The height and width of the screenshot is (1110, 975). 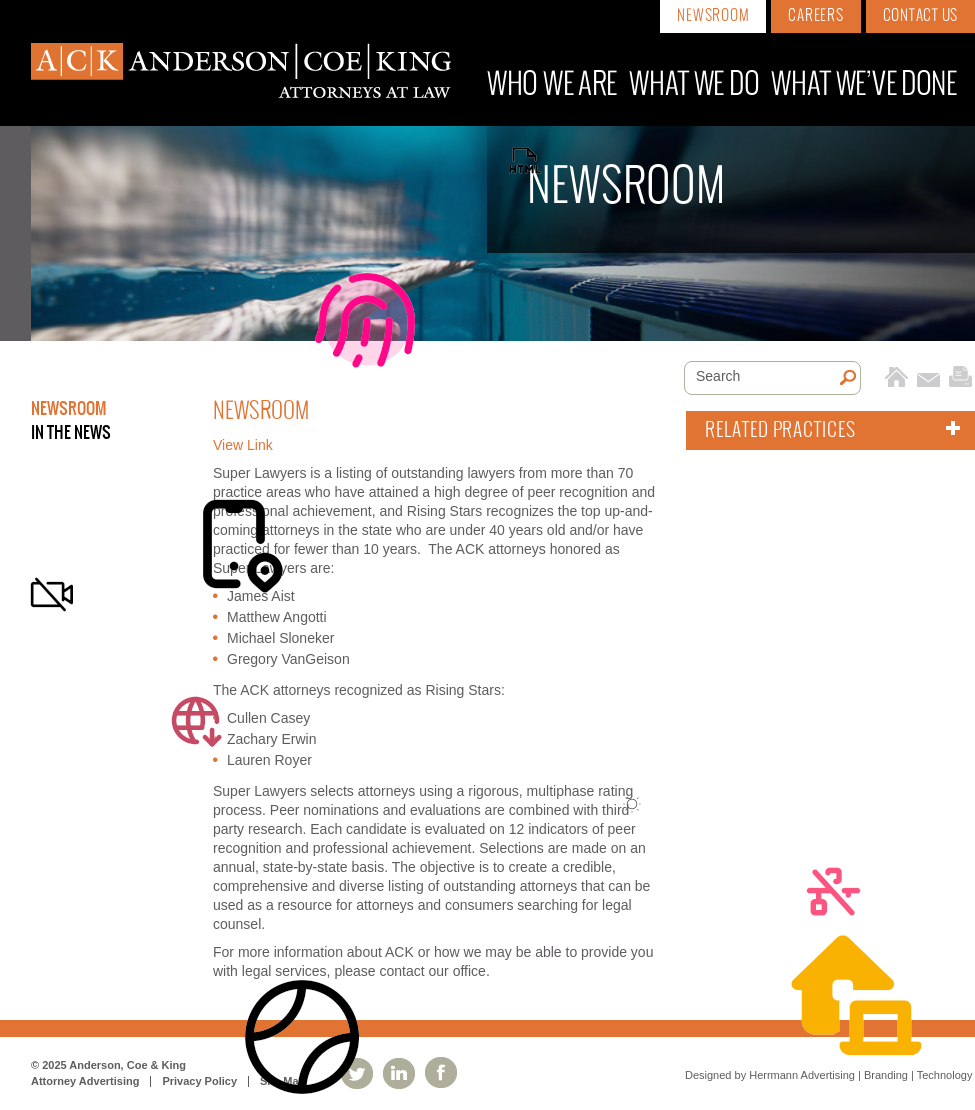 I want to click on network connection unavailable, so click(x=833, y=892).